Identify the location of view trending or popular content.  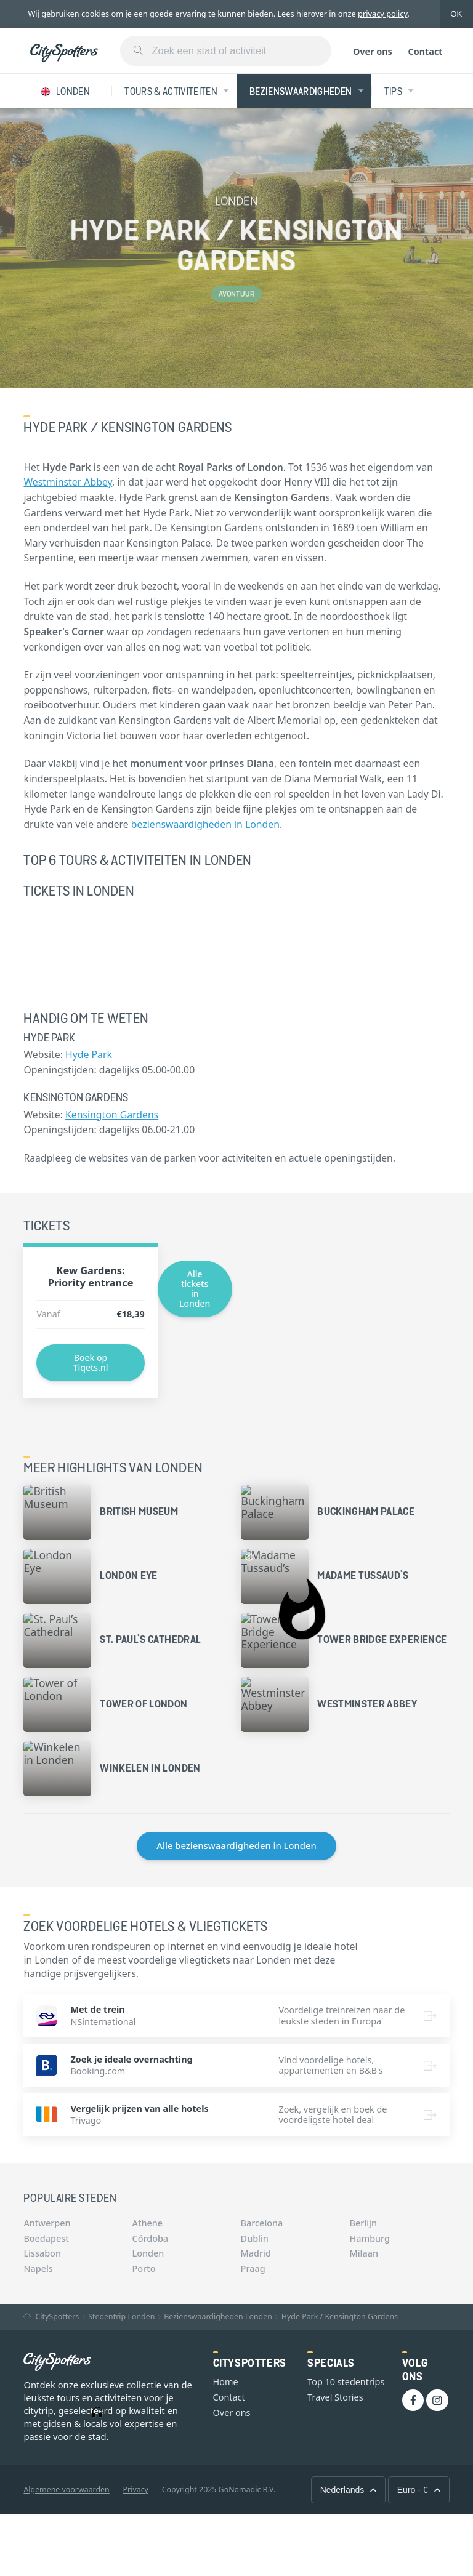
(302, 1610).